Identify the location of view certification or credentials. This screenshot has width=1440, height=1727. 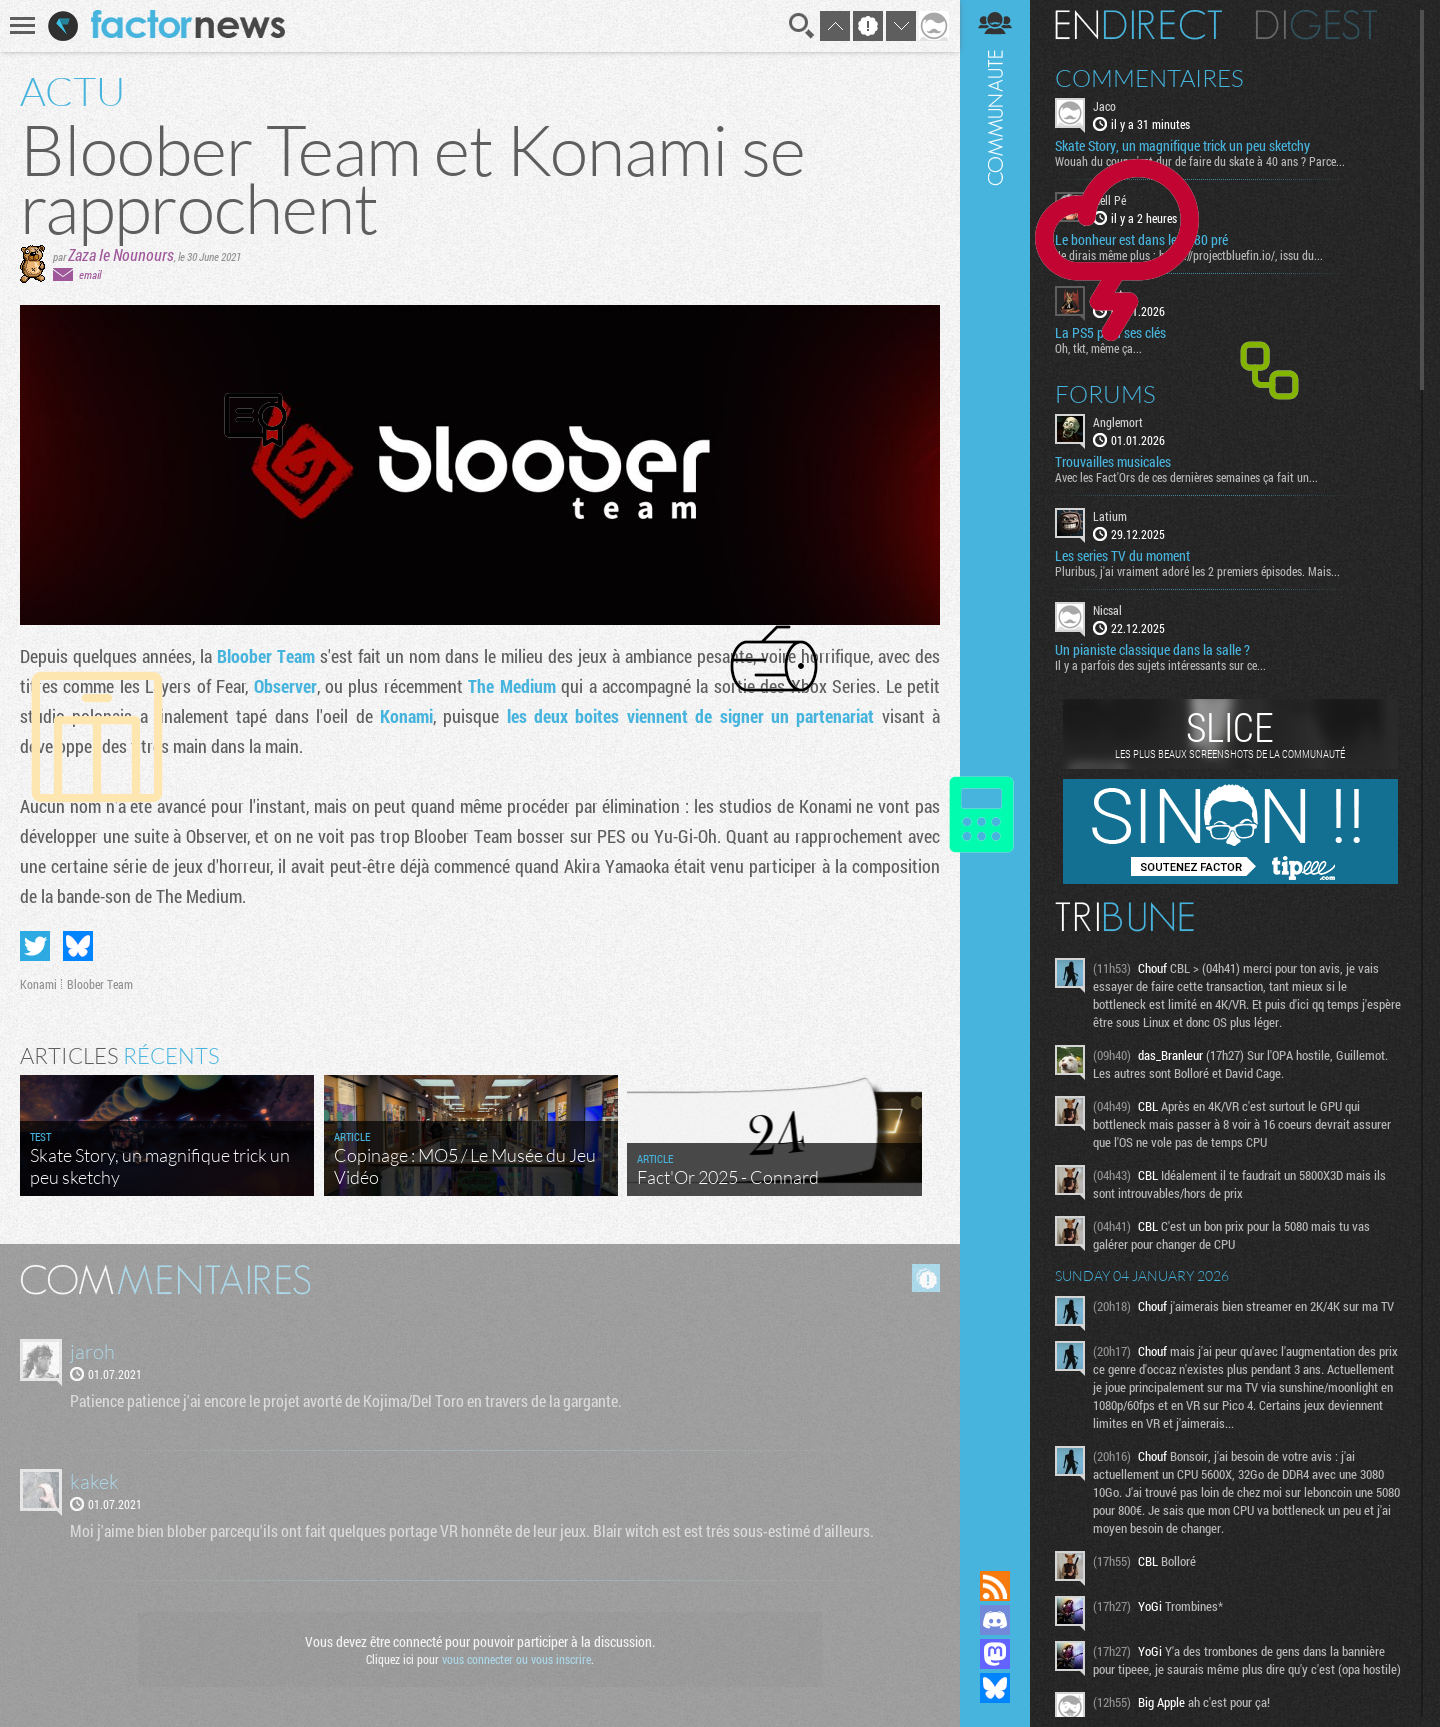
(253, 417).